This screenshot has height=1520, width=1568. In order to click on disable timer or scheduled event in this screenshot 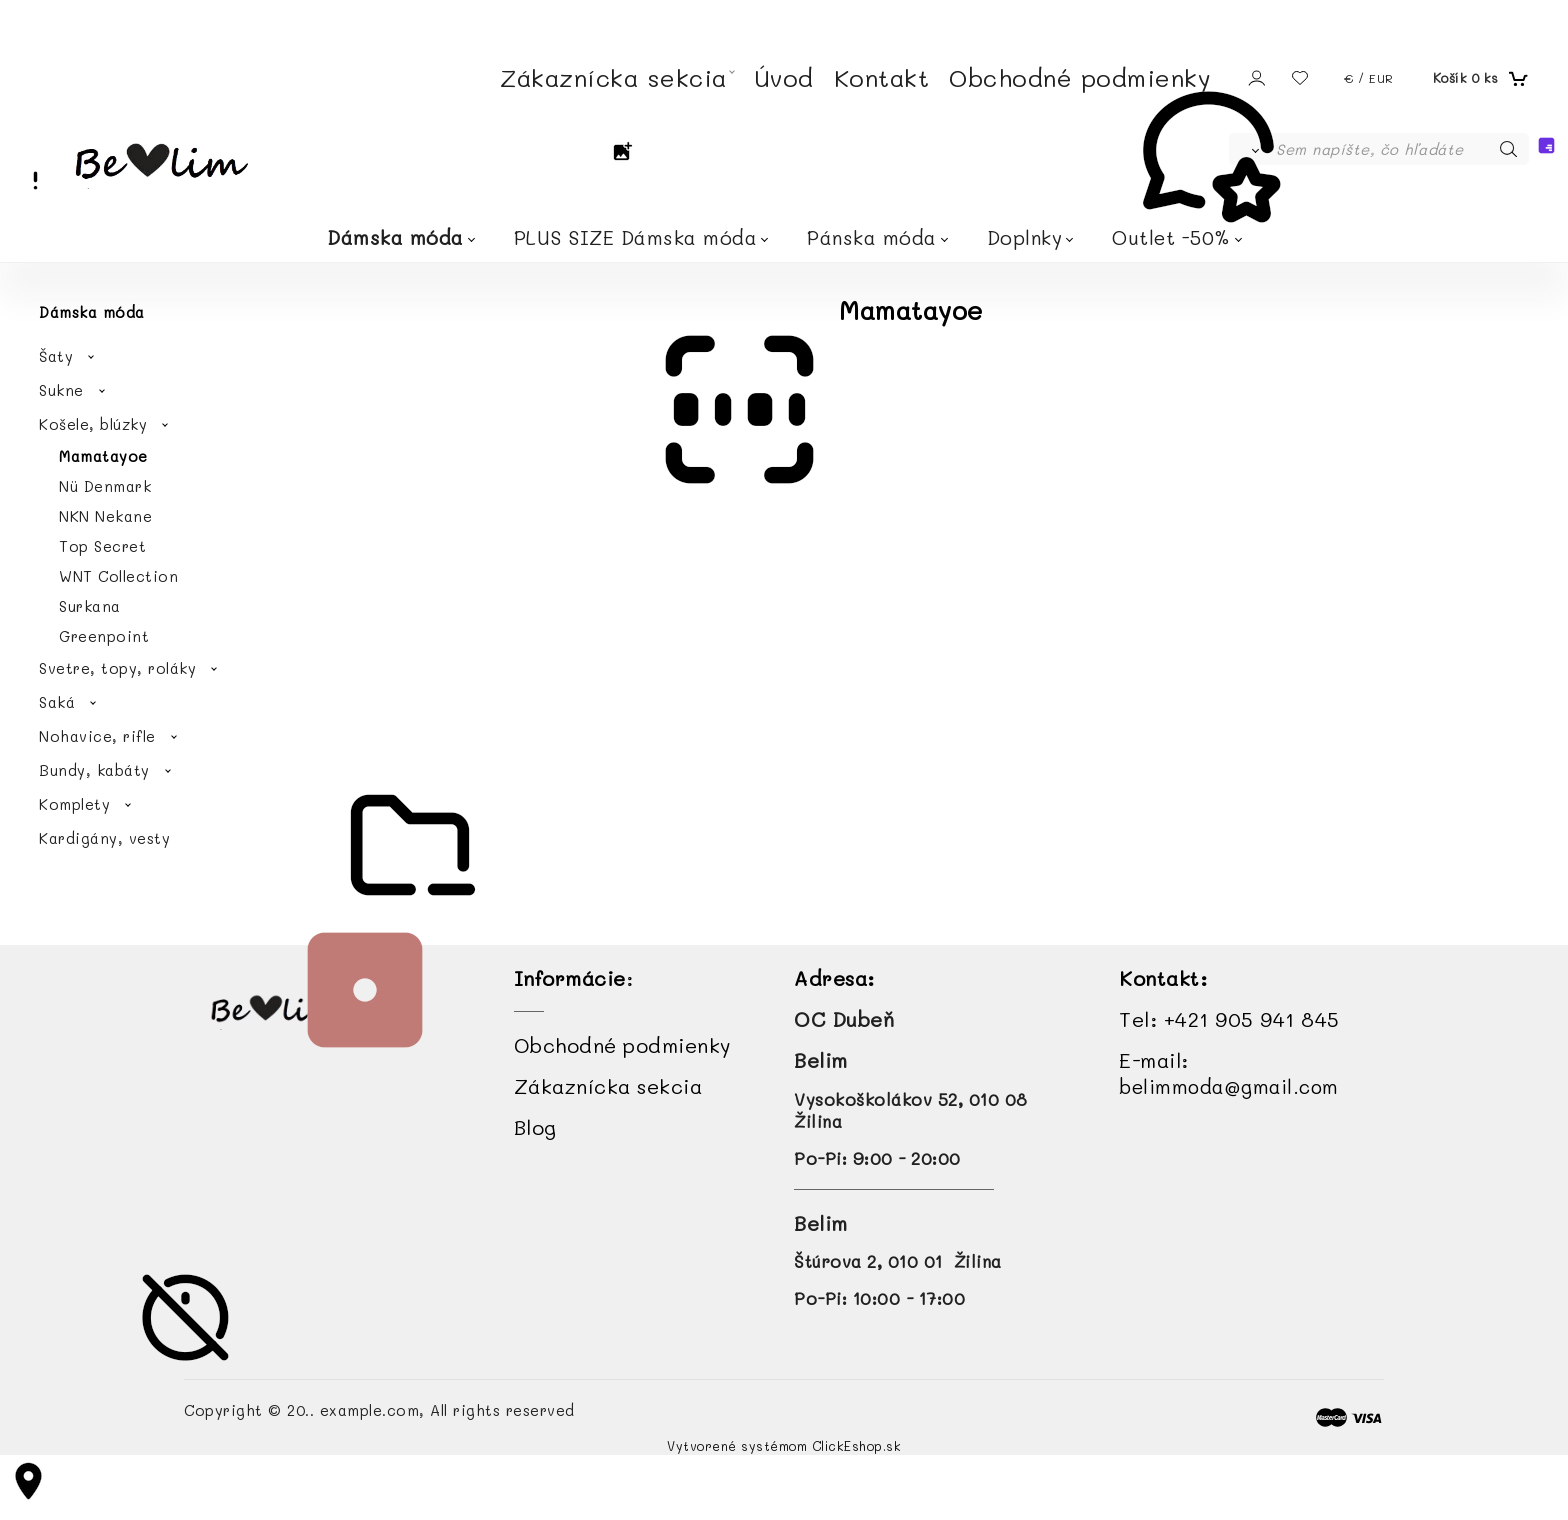, I will do `click(185, 1317)`.